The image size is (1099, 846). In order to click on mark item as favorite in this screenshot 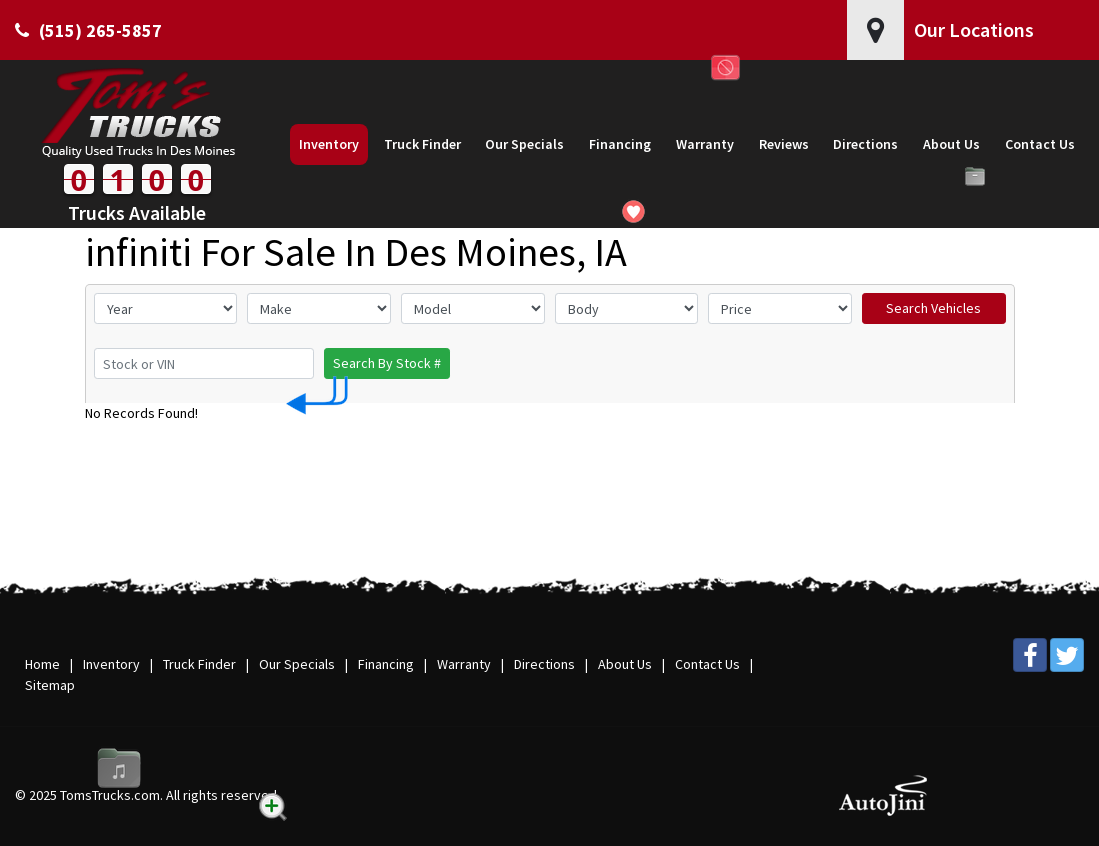, I will do `click(633, 211)`.